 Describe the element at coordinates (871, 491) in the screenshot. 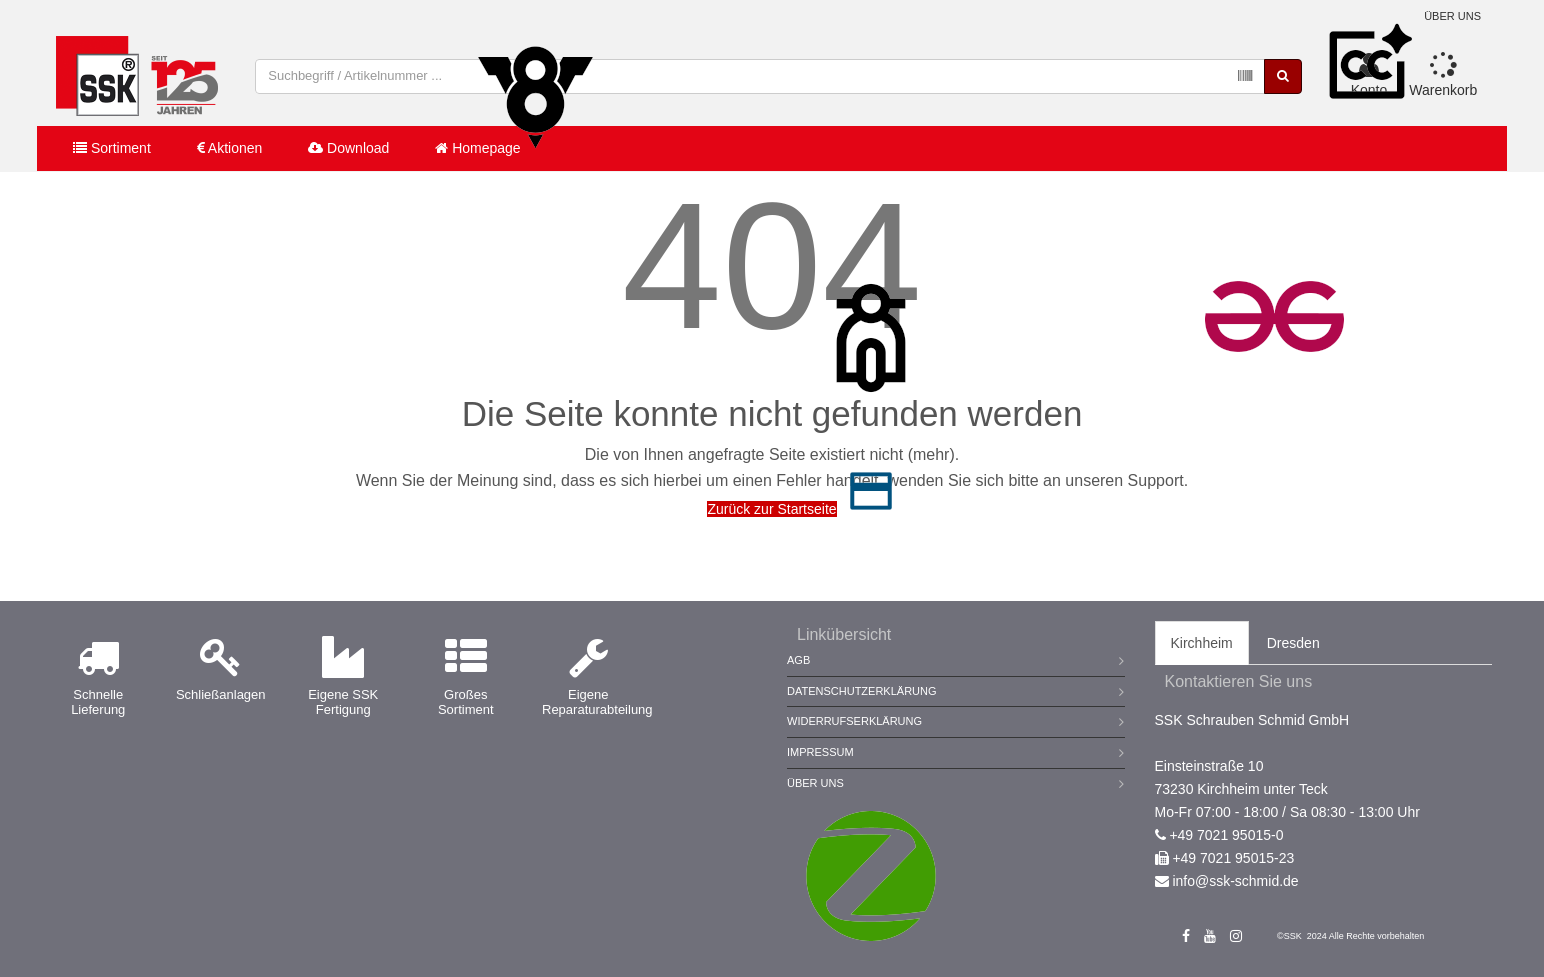

I see `view saved payment methods` at that location.